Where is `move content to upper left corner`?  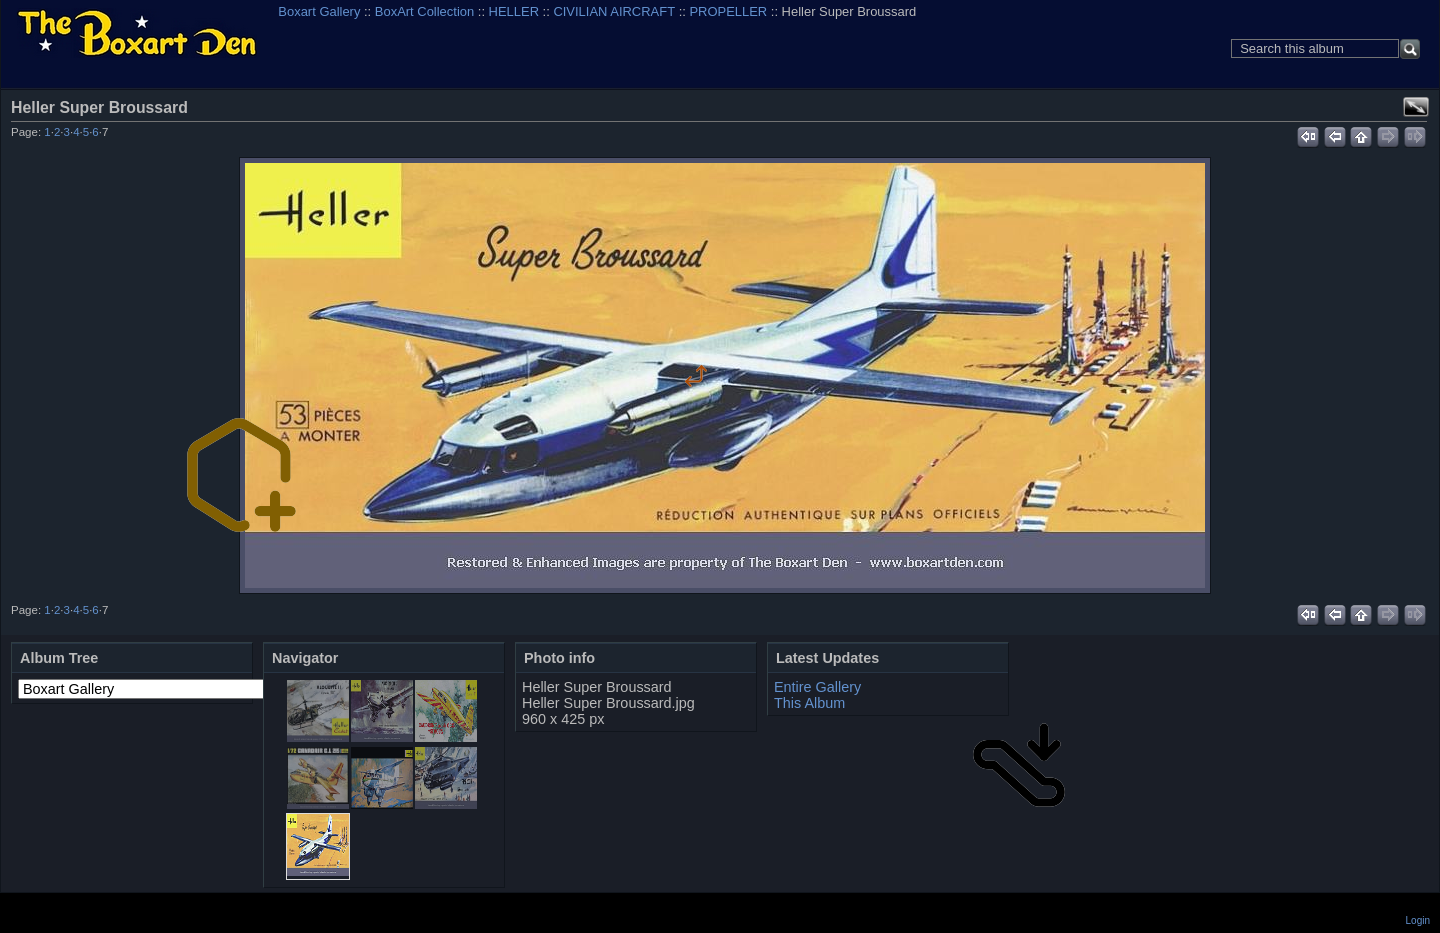
move content to upper left corner is located at coordinates (696, 376).